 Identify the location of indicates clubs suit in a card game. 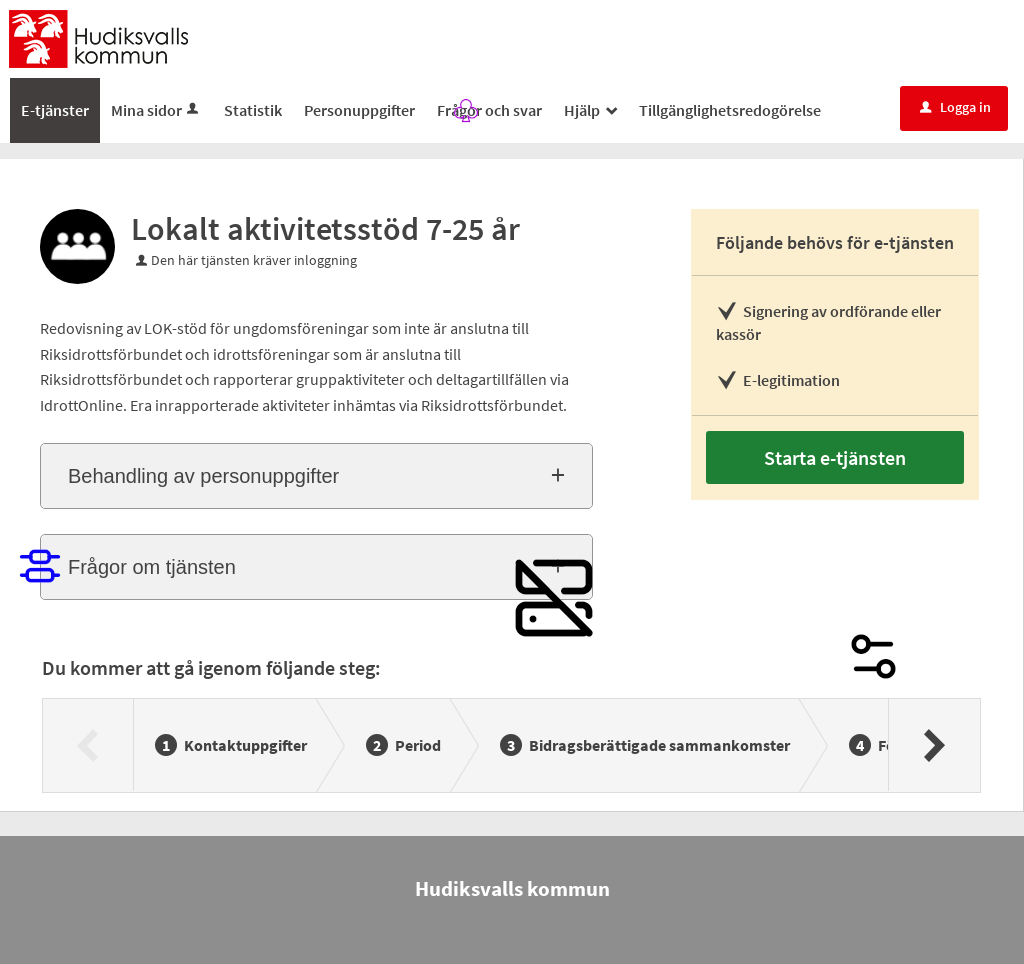
(466, 111).